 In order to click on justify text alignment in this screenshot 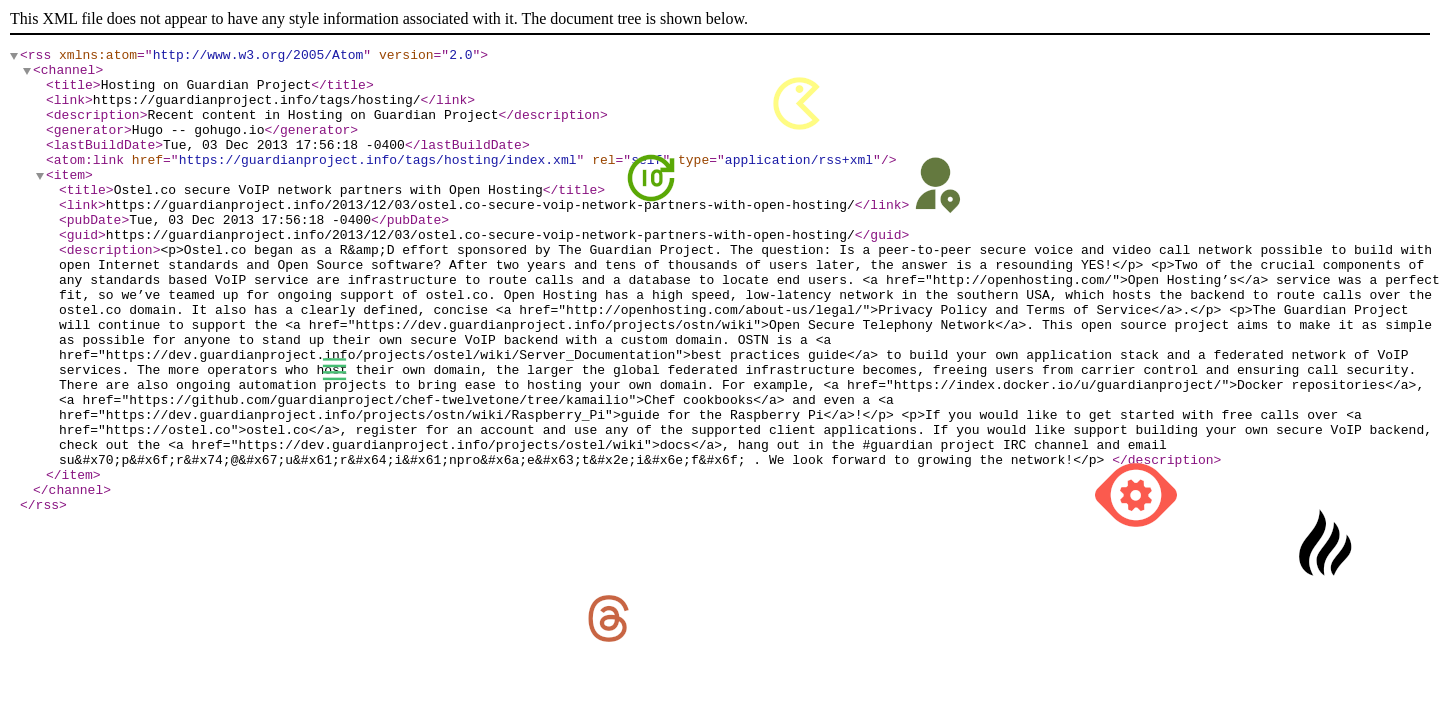, I will do `click(334, 368)`.